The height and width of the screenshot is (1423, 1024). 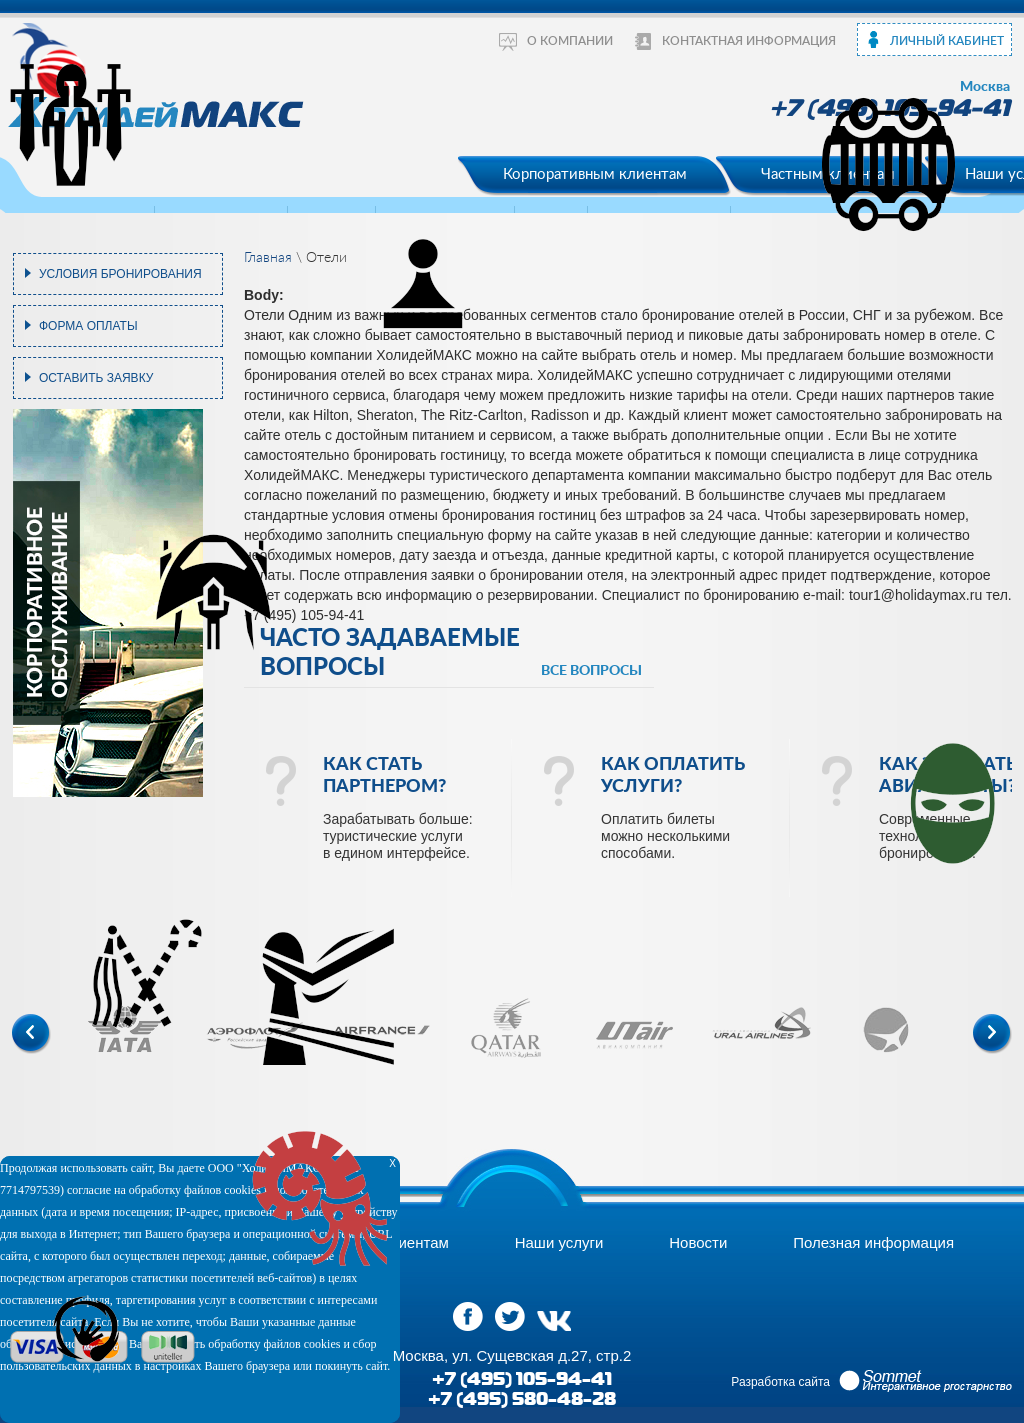 What do you see at coordinates (423, 270) in the screenshot?
I see `play chess or start a chess game` at bounding box center [423, 270].